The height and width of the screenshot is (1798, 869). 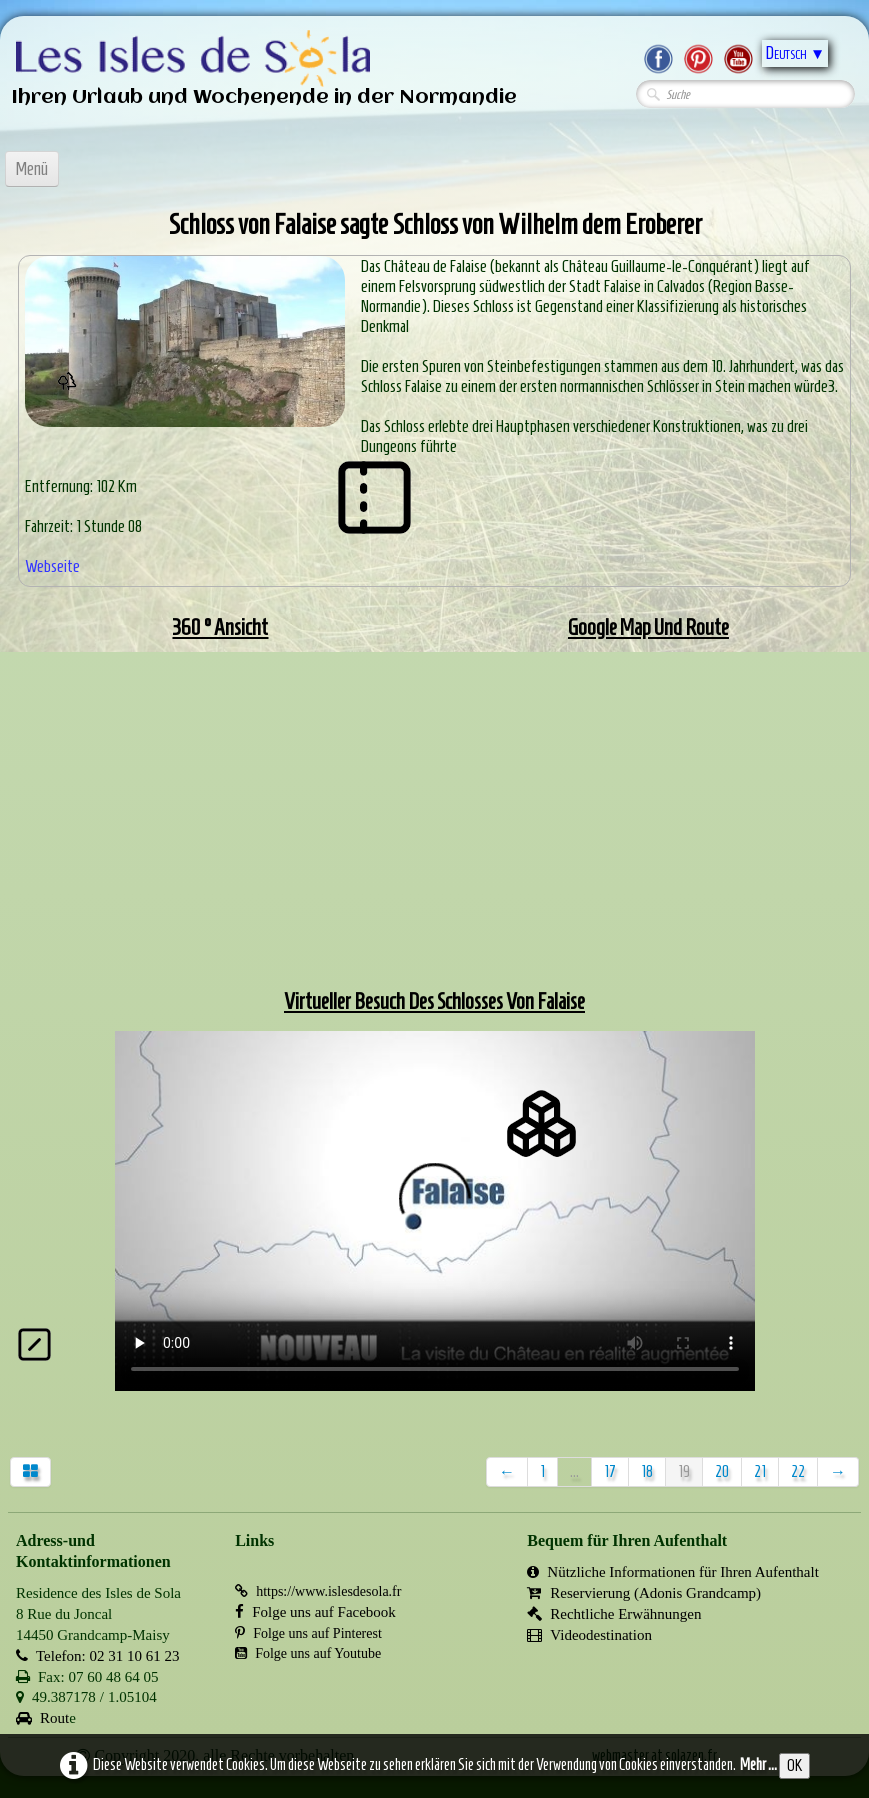 What do you see at coordinates (34, 1344) in the screenshot?
I see `indicates a disabled or unavailable feature` at bounding box center [34, 1344].